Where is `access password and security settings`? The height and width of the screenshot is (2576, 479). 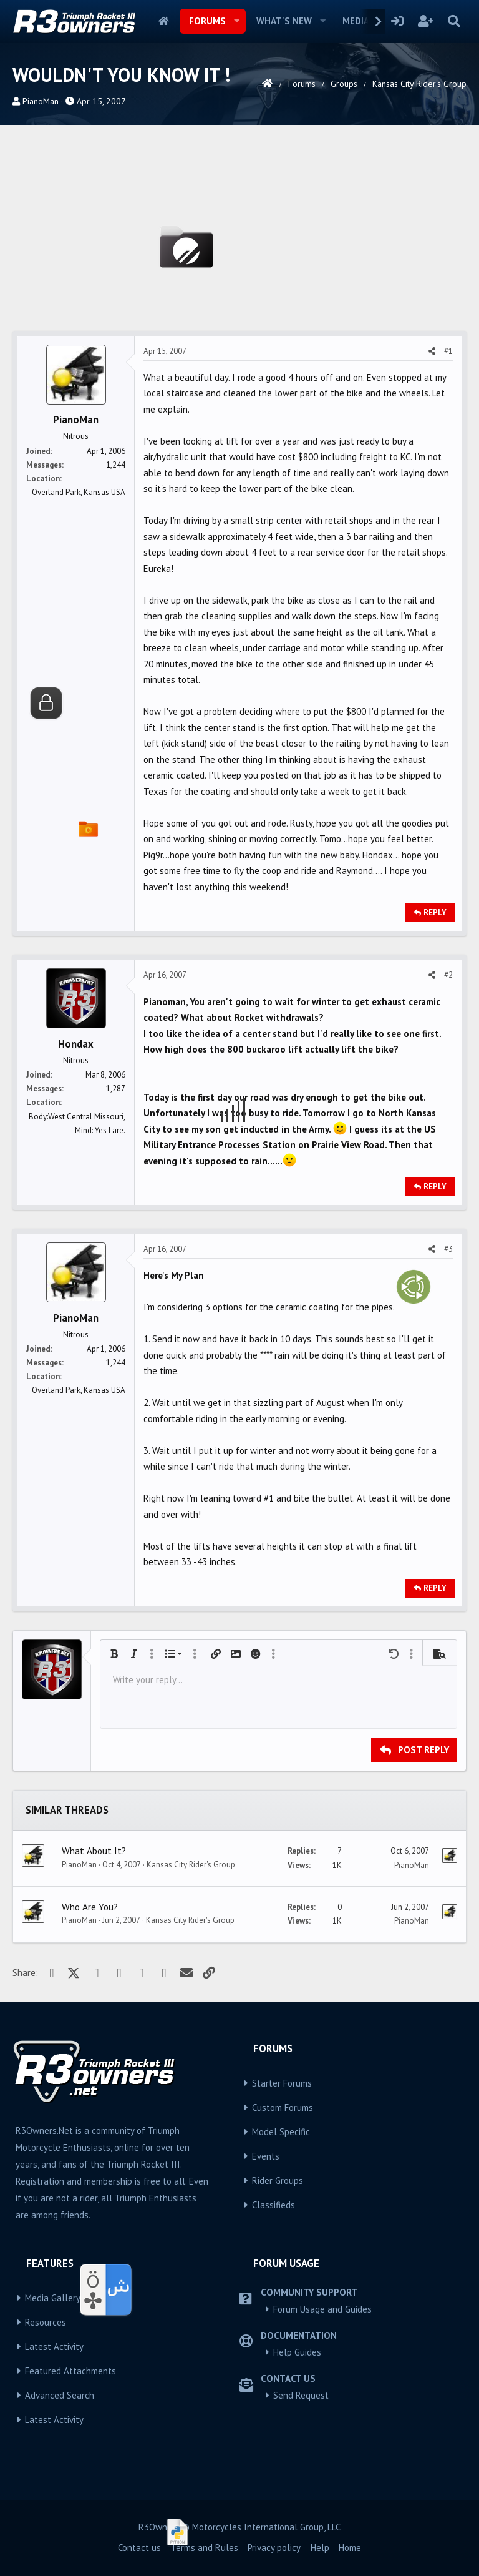
access password and security settings is located at coordinates (46, 704).